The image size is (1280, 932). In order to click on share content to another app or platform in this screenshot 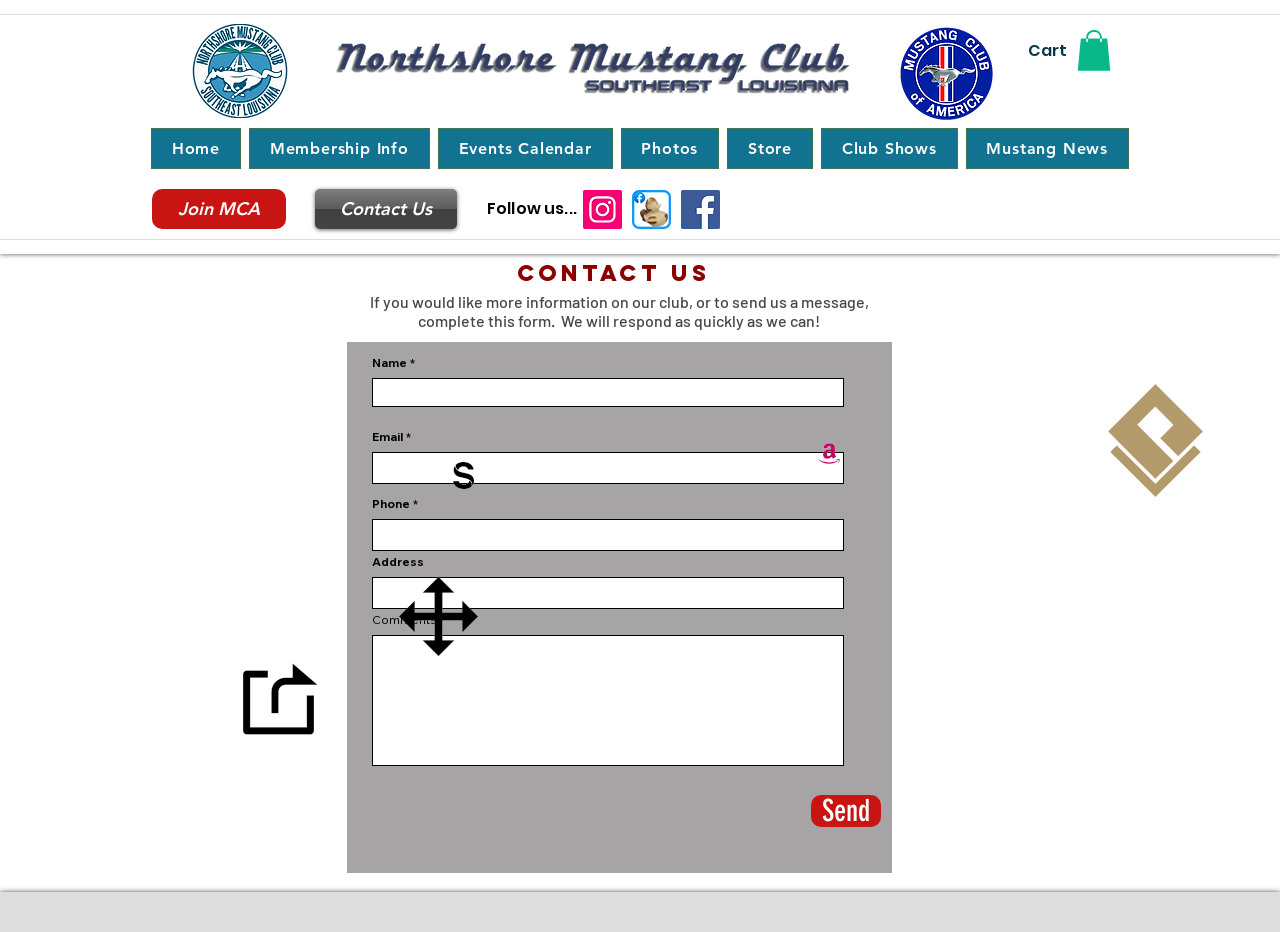, I will do `click(278, 702)`.